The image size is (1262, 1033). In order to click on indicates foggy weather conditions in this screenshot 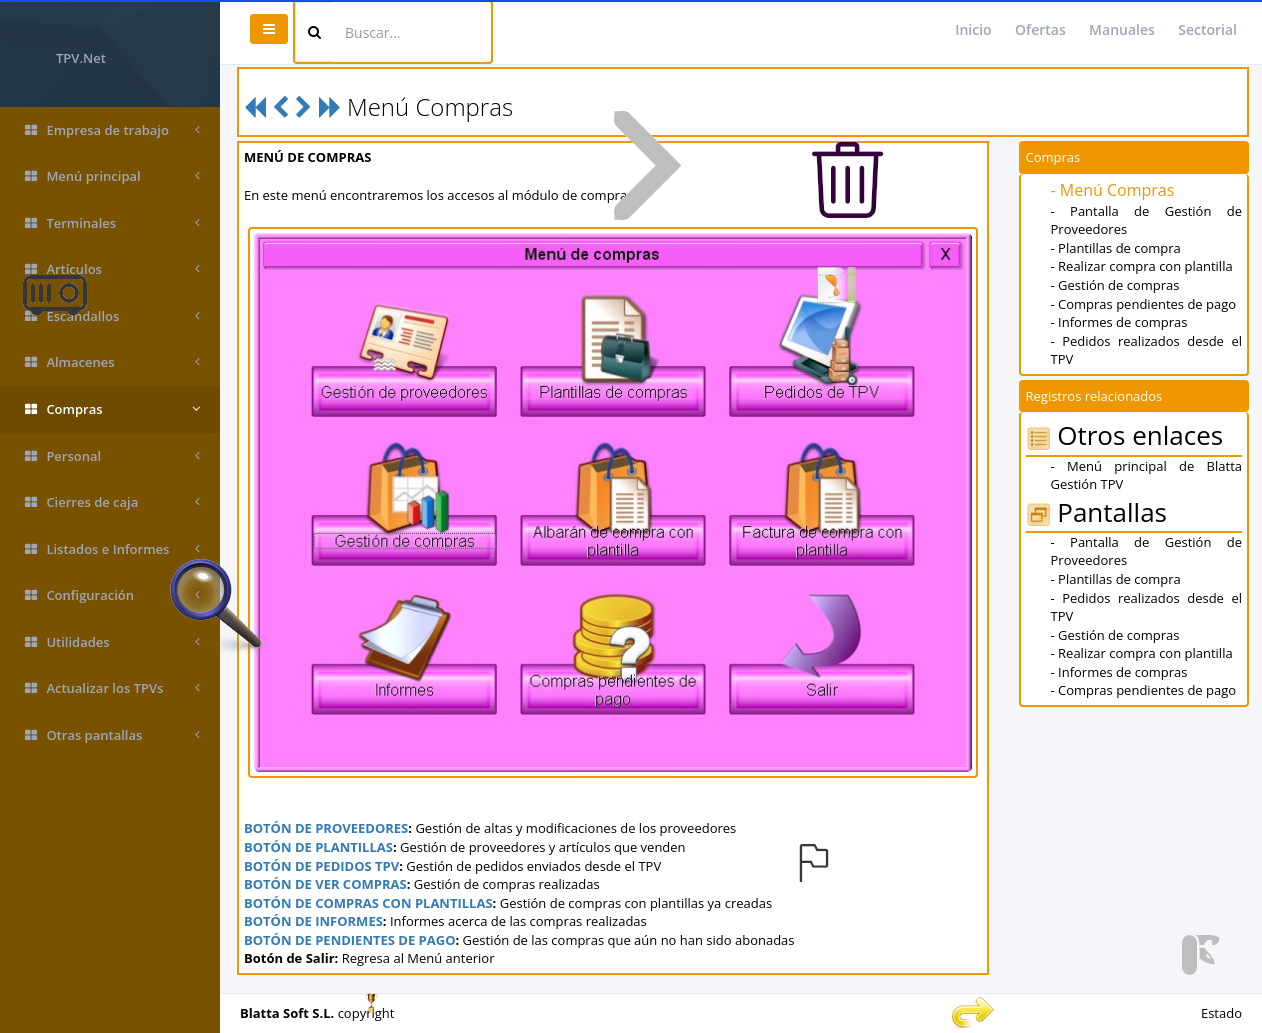, I will do `click(385, 364)`.